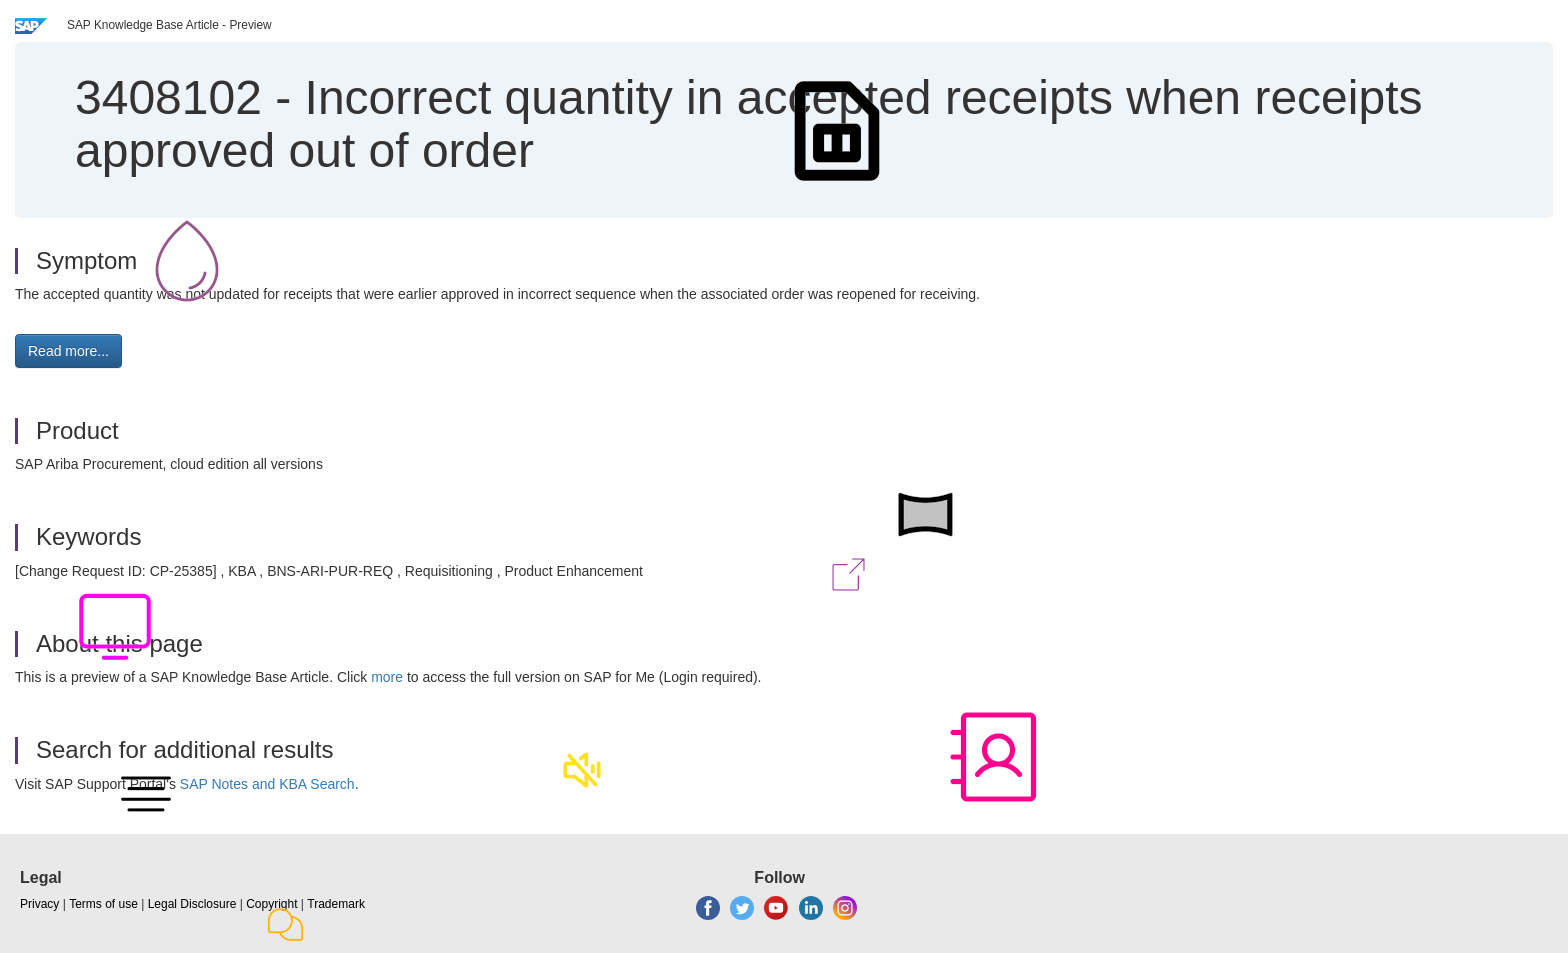 The width and height of the screenshot is (1568, 953). Describe the element at coordinates (925, 514) in the screenshot. I see `switch to panorama photo mode` at that location.